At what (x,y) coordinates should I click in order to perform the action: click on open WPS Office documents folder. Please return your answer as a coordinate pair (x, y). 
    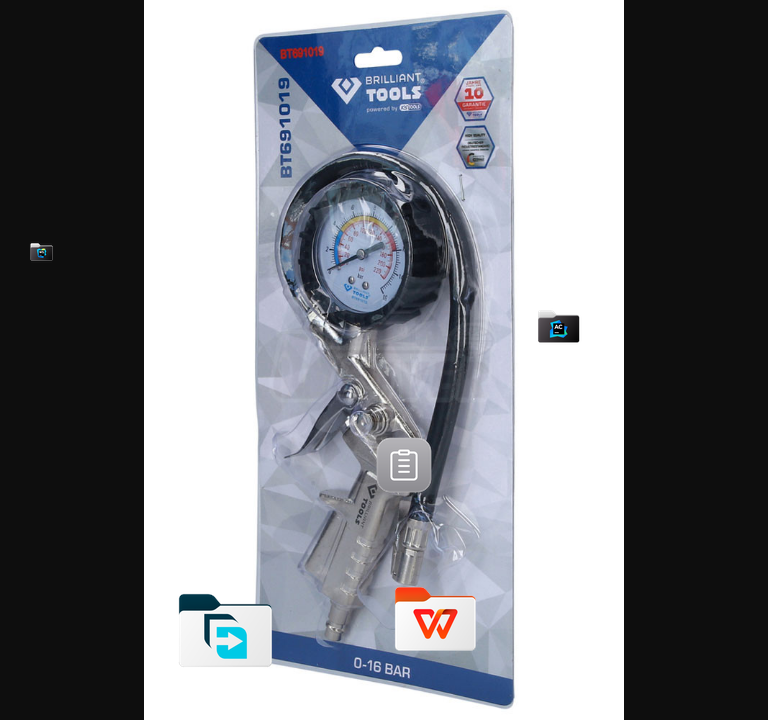
    Looking at the image, I should click on (435, 621).